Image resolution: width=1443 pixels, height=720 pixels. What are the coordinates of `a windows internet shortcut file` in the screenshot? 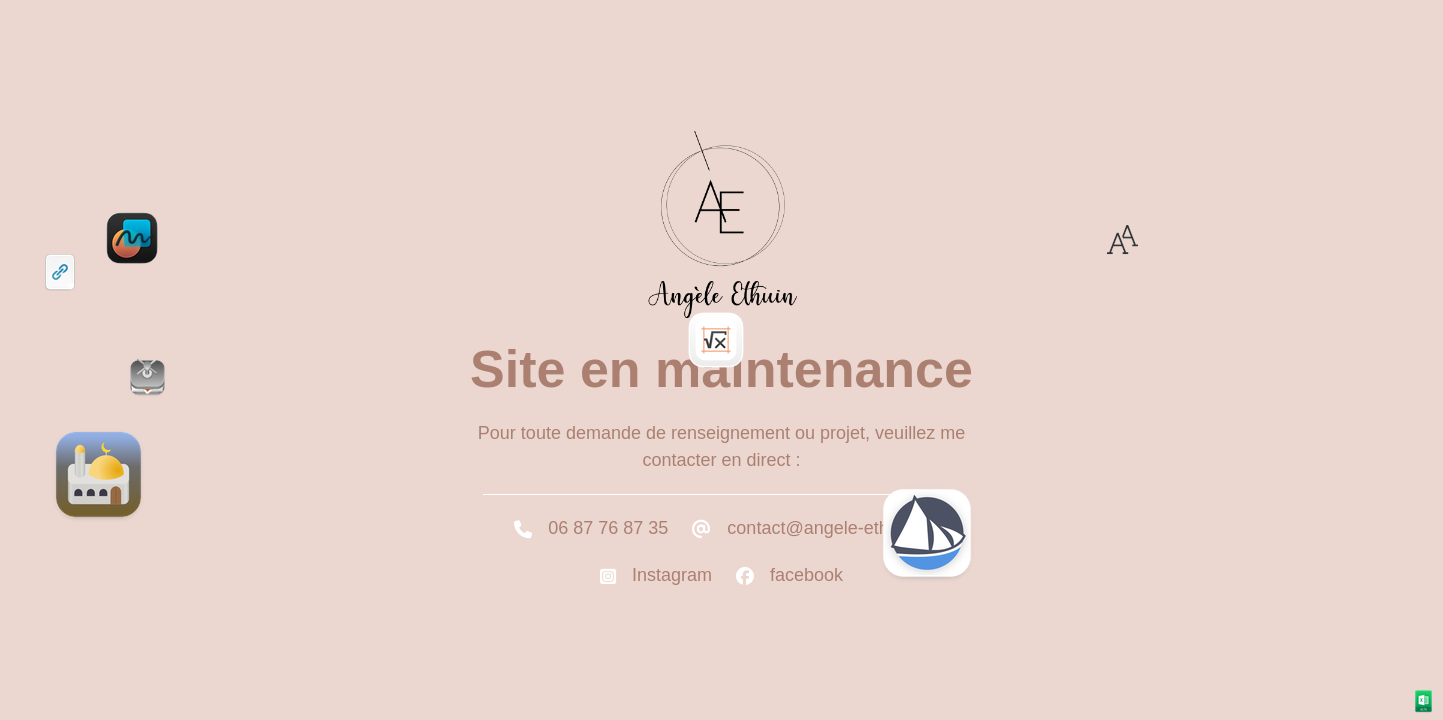 It's located at (60, 272).